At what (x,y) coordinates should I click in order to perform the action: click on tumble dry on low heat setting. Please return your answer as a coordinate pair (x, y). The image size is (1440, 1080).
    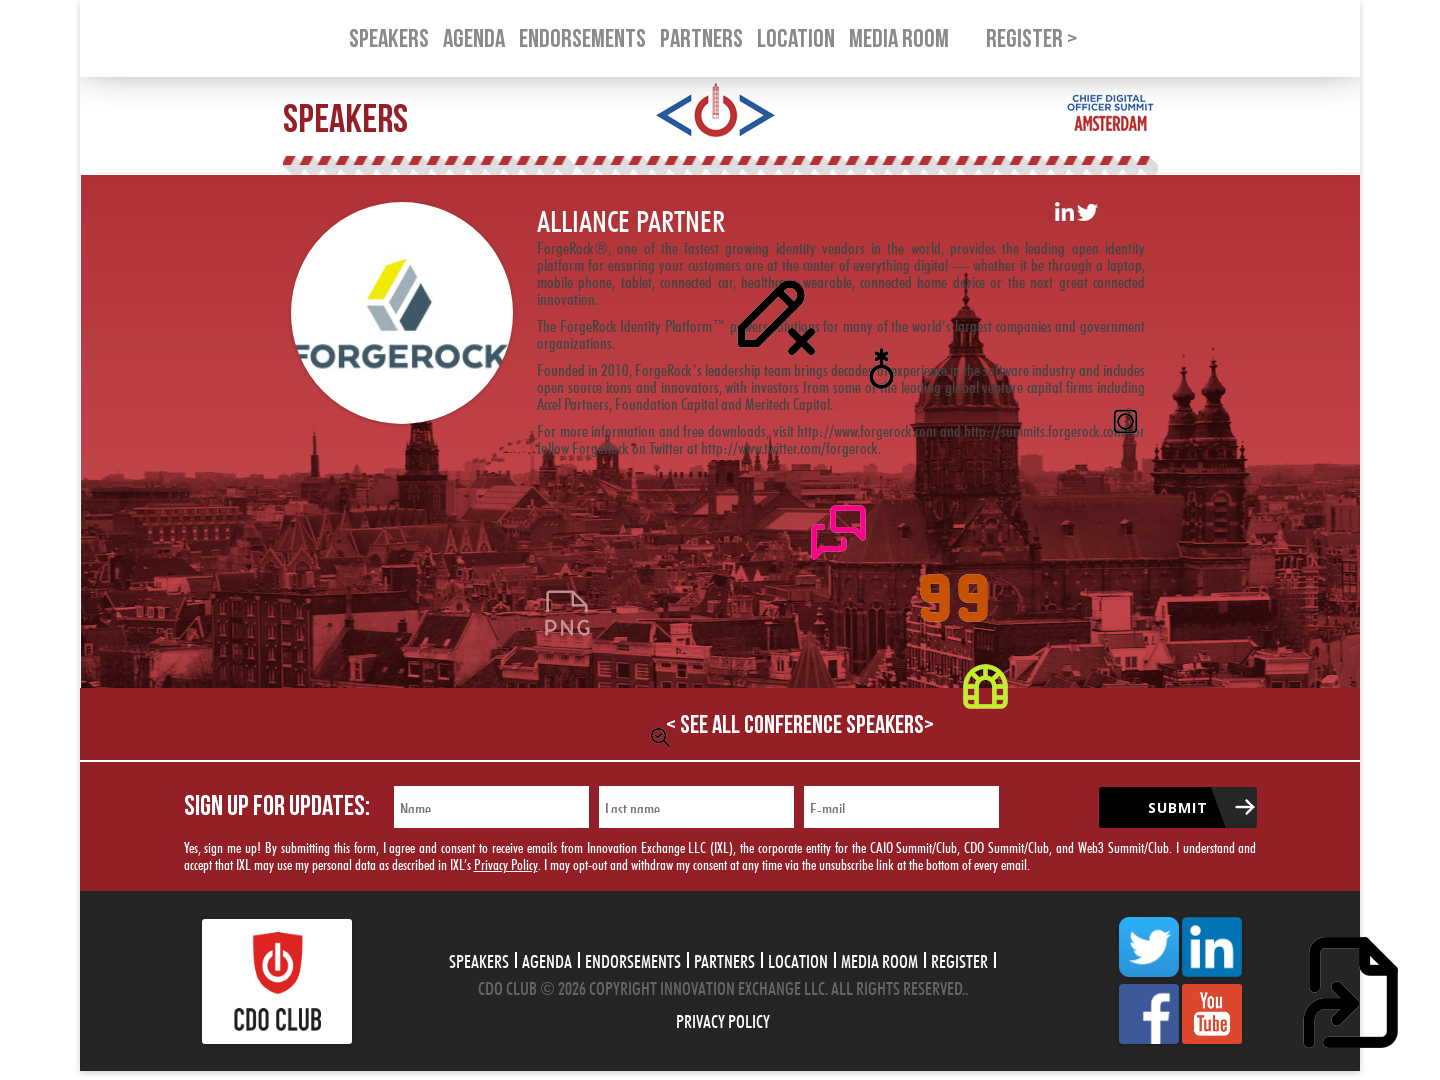
    Looking at the image, I should click on (1125, 421).